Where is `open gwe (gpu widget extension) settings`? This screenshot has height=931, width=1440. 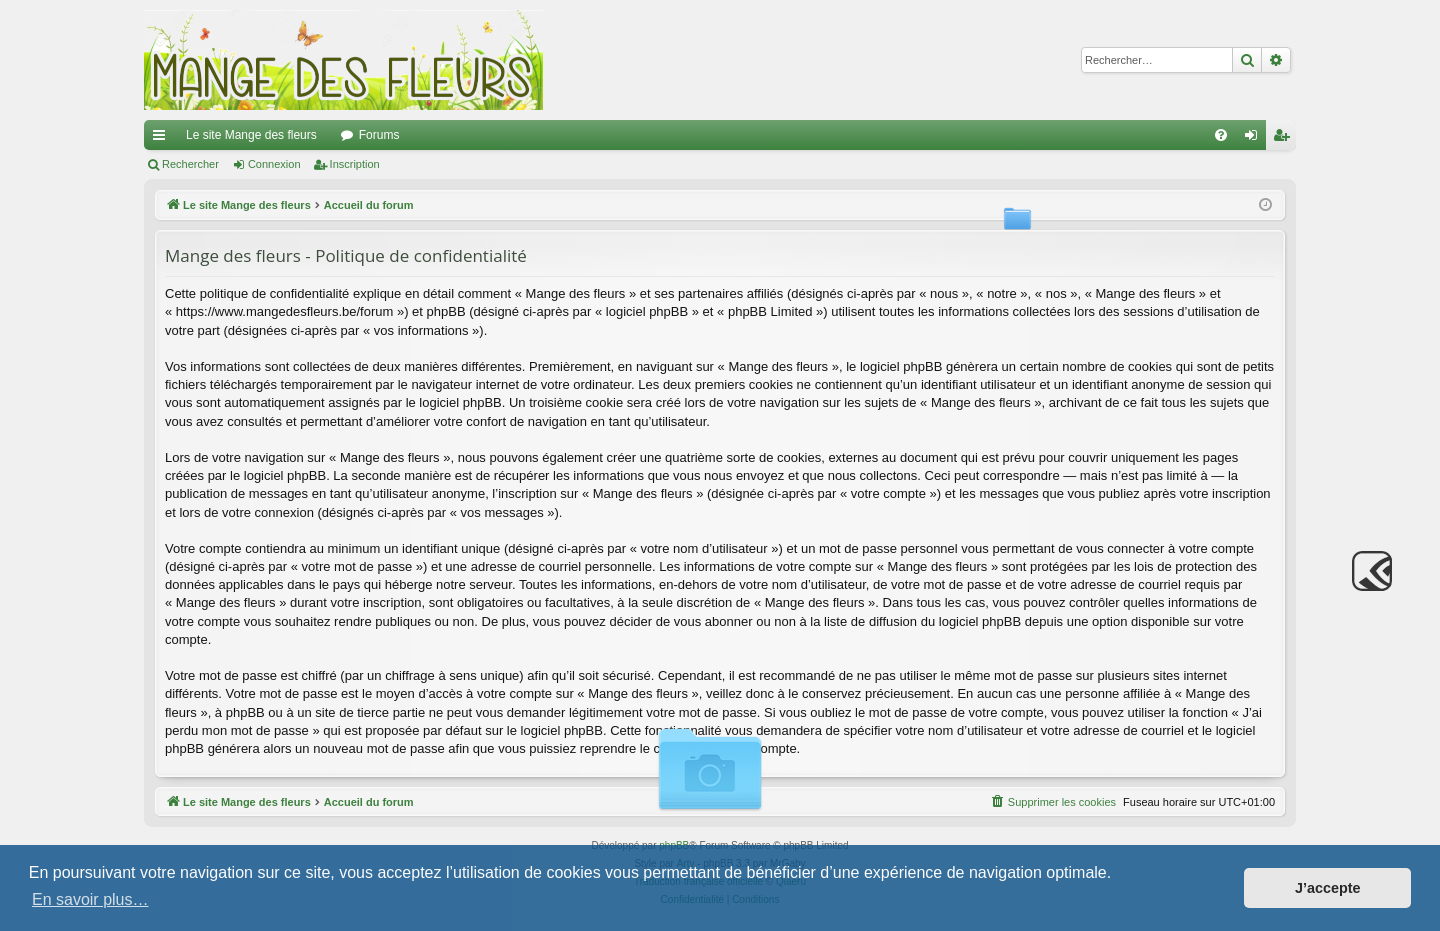
open gwe (gpu widget extension) settings is located at coordinates (1372, 571).